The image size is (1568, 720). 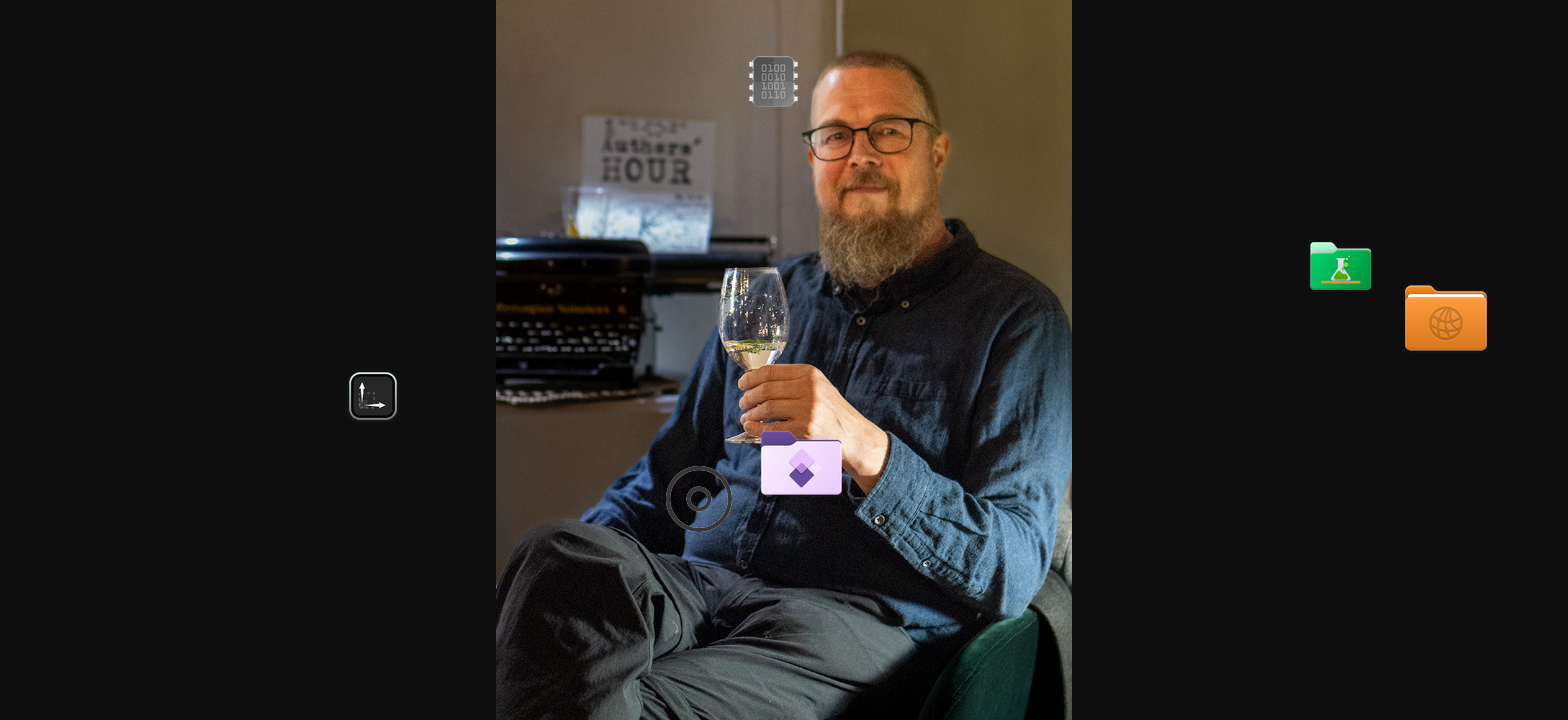 I want to click on open microsoft finance documents folder, so click(x=801, y=465).